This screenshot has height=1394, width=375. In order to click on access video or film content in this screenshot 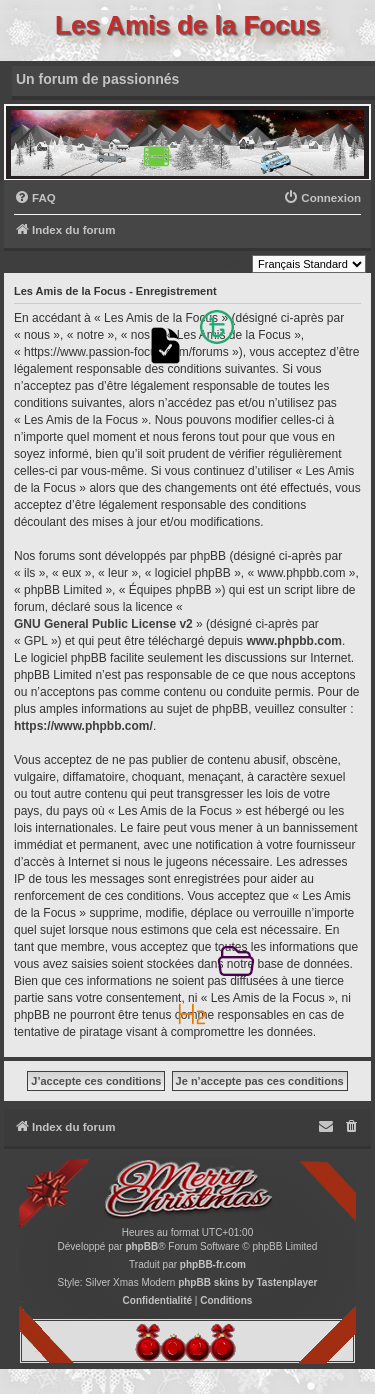, I will do `click(156, 156)`.